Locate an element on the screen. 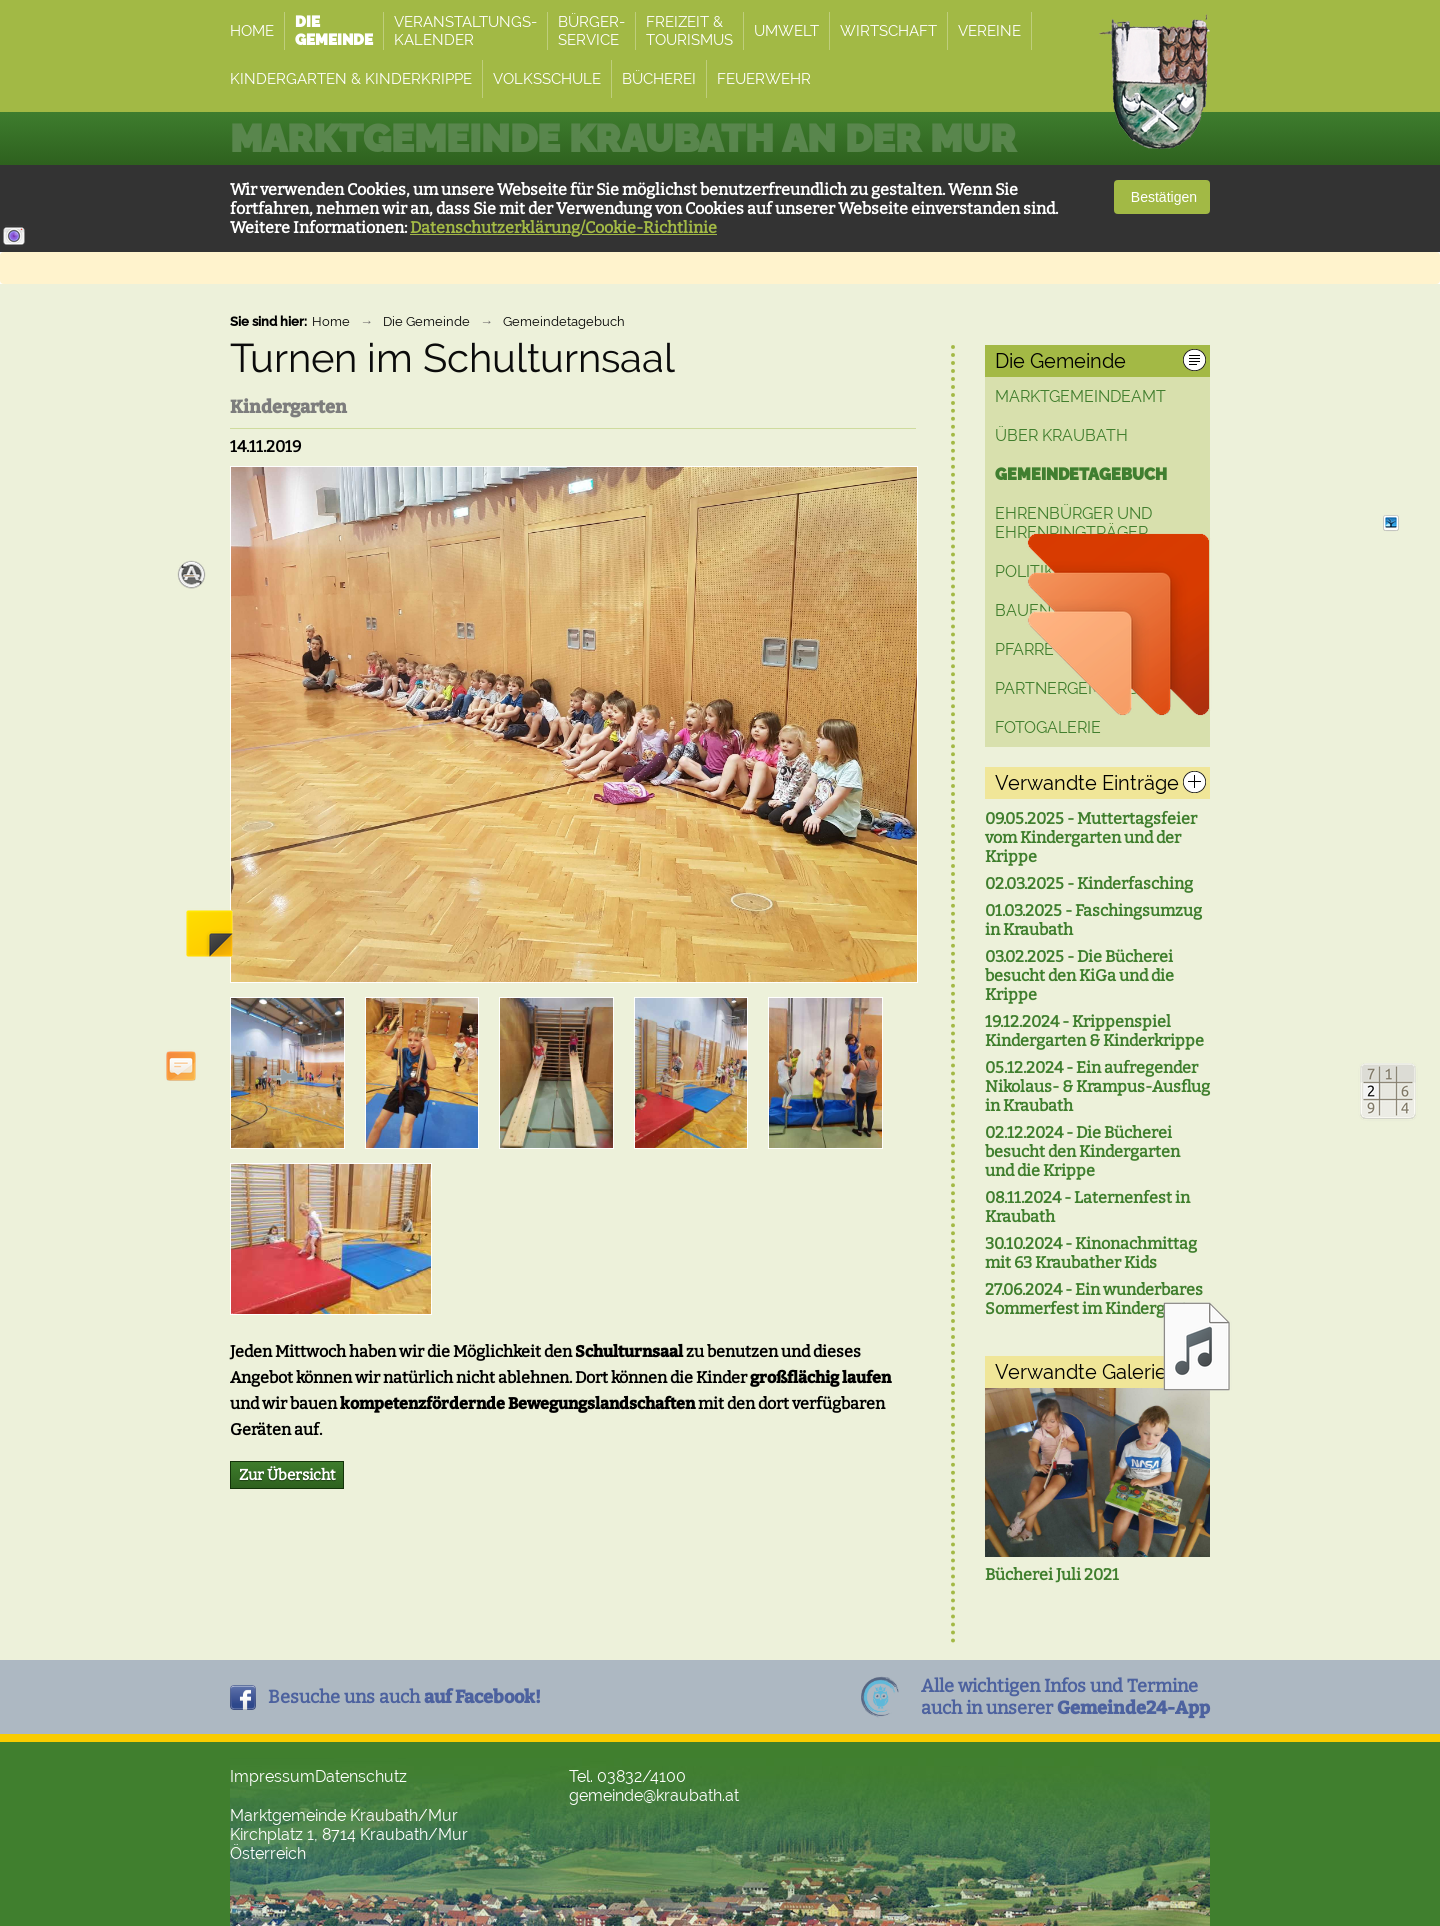  open sticky notes app is located at coordinates (209, 933).